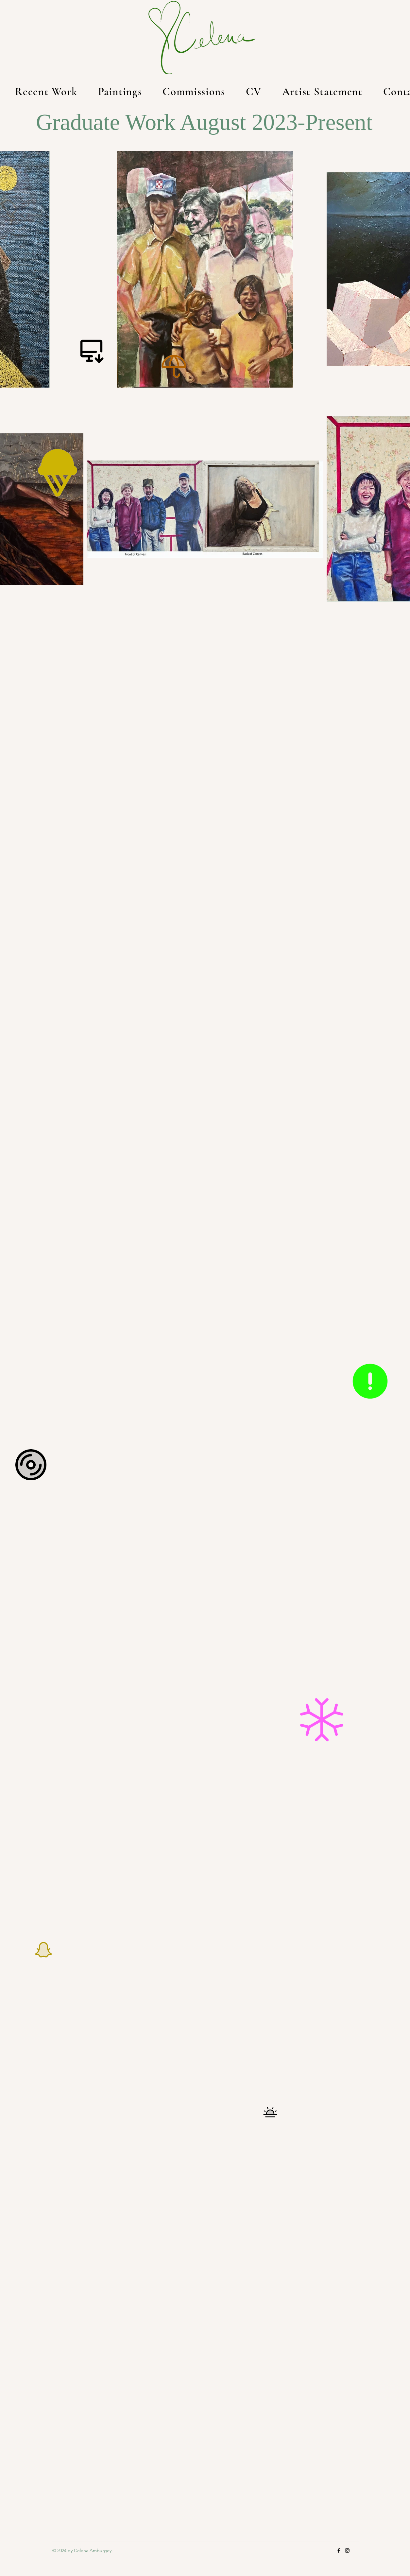 The height and width of the screenshot is (2576, 410). I want to click on toggle cooling or air conditioning mode, so click(322, 1720).